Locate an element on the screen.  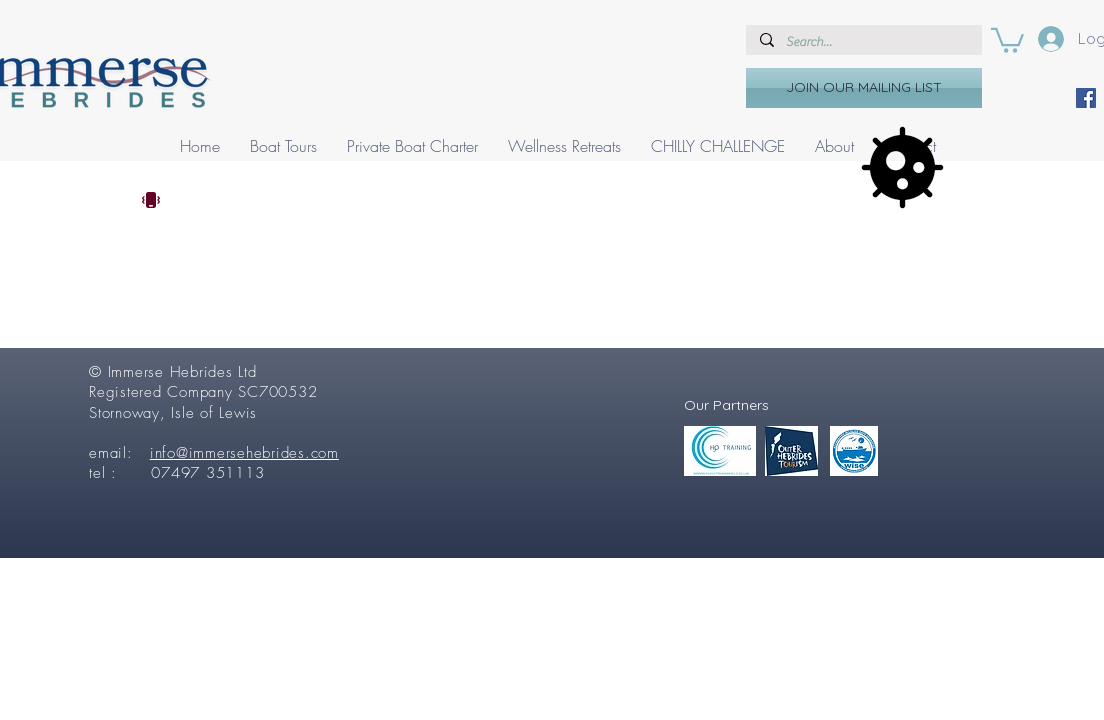
phone is on vibrate mode is located at coordinates (151, 200).